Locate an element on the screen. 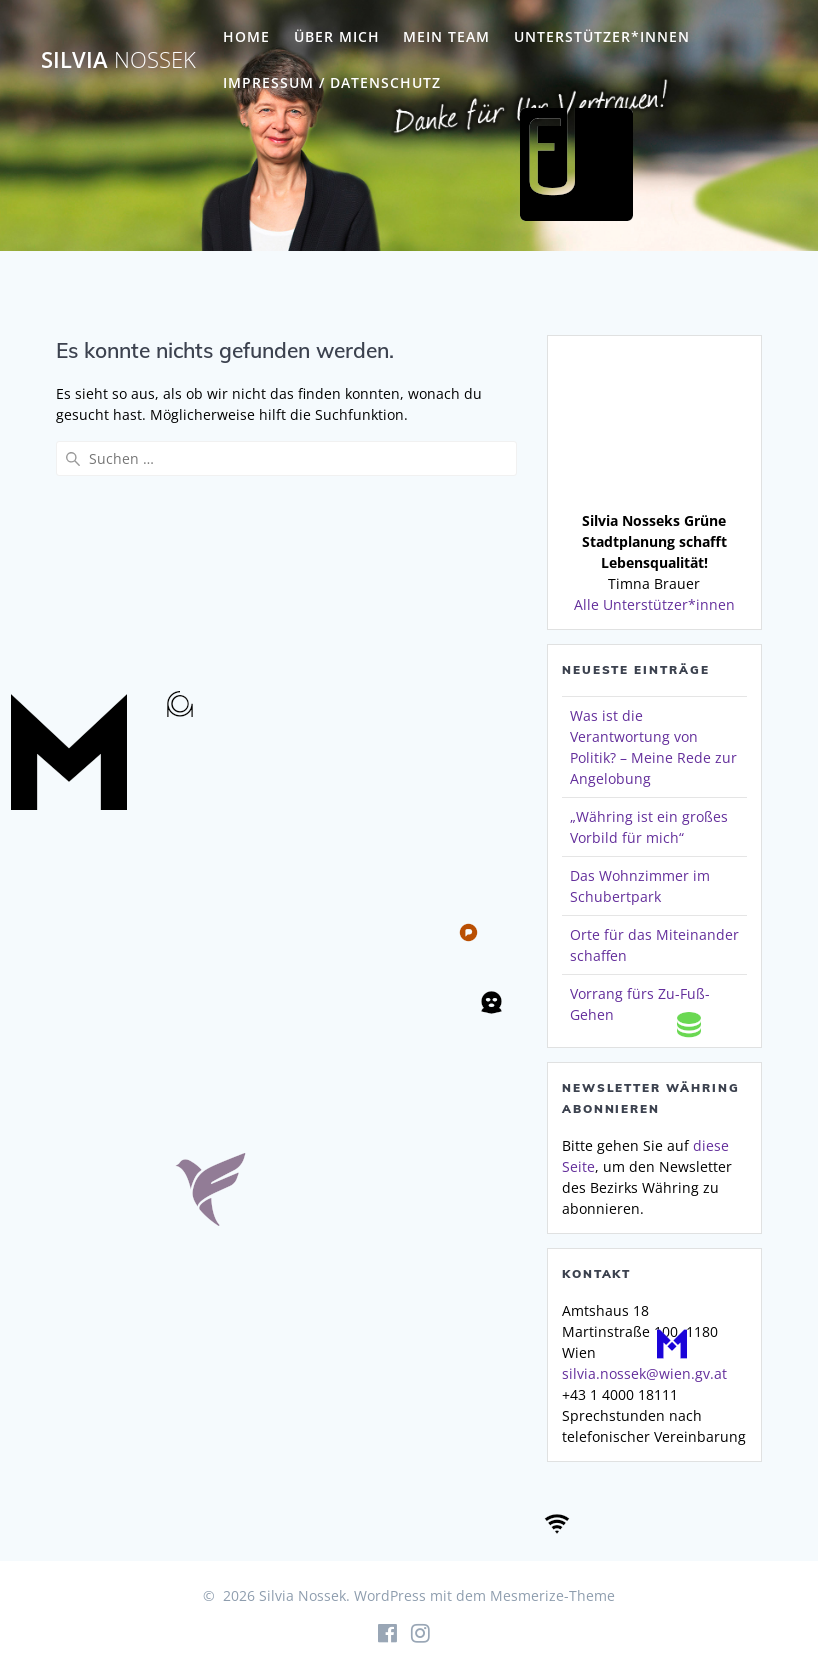  access database storage is located at coordinates (689, 1024).